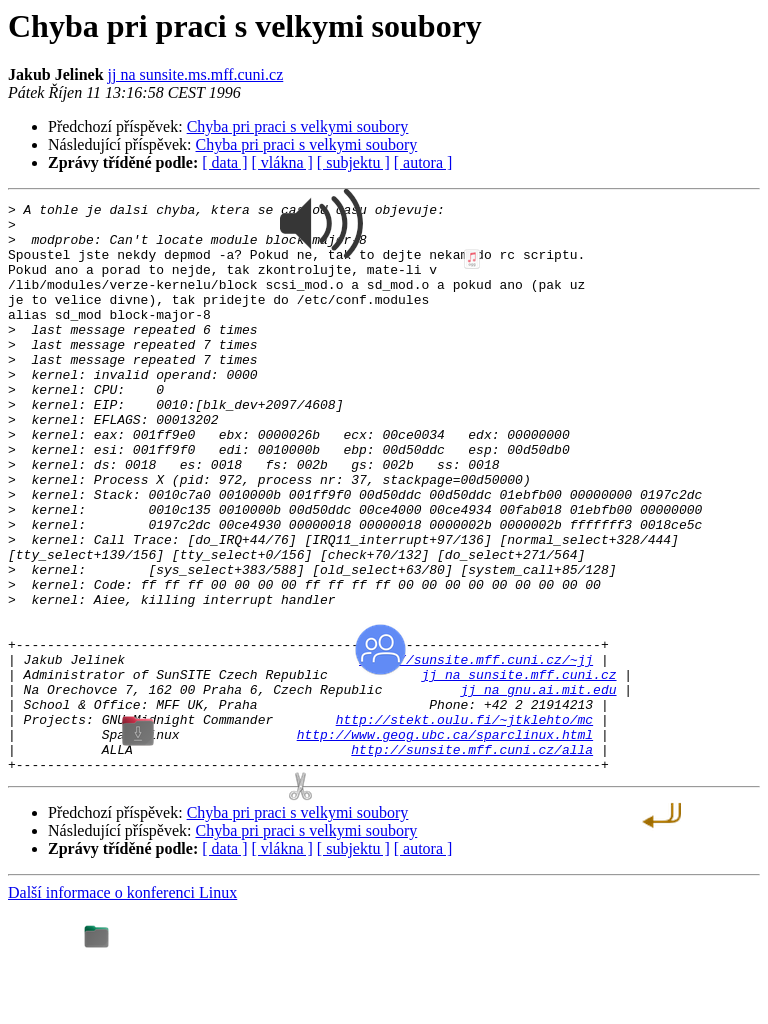  I want to click on access your downloads folder, so click(138, 731).